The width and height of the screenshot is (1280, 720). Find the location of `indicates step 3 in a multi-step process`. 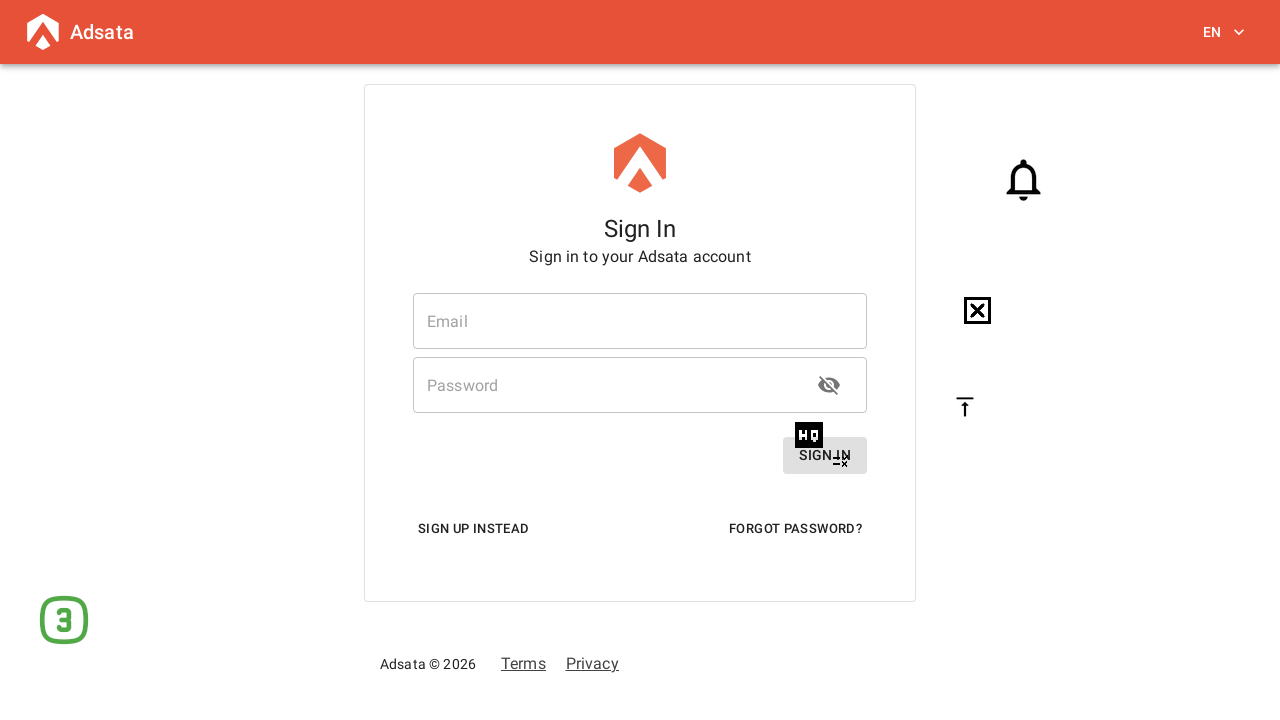

indicates step 3 in a multi-step process is located at coordinates (64, 620).